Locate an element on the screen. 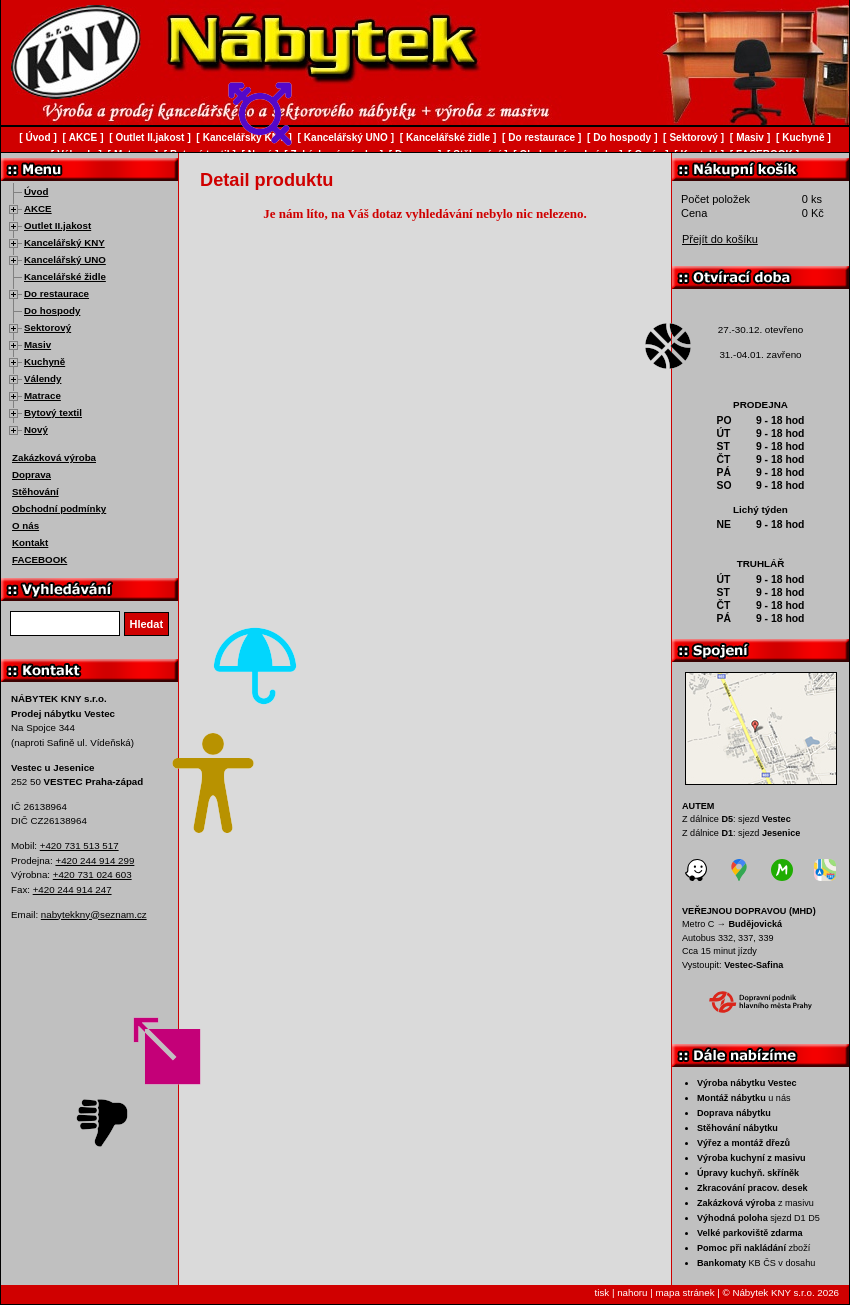 The width and height of the screenshot is (850, 1306). dislike or downvote content is located at coordinates (102, 1123).